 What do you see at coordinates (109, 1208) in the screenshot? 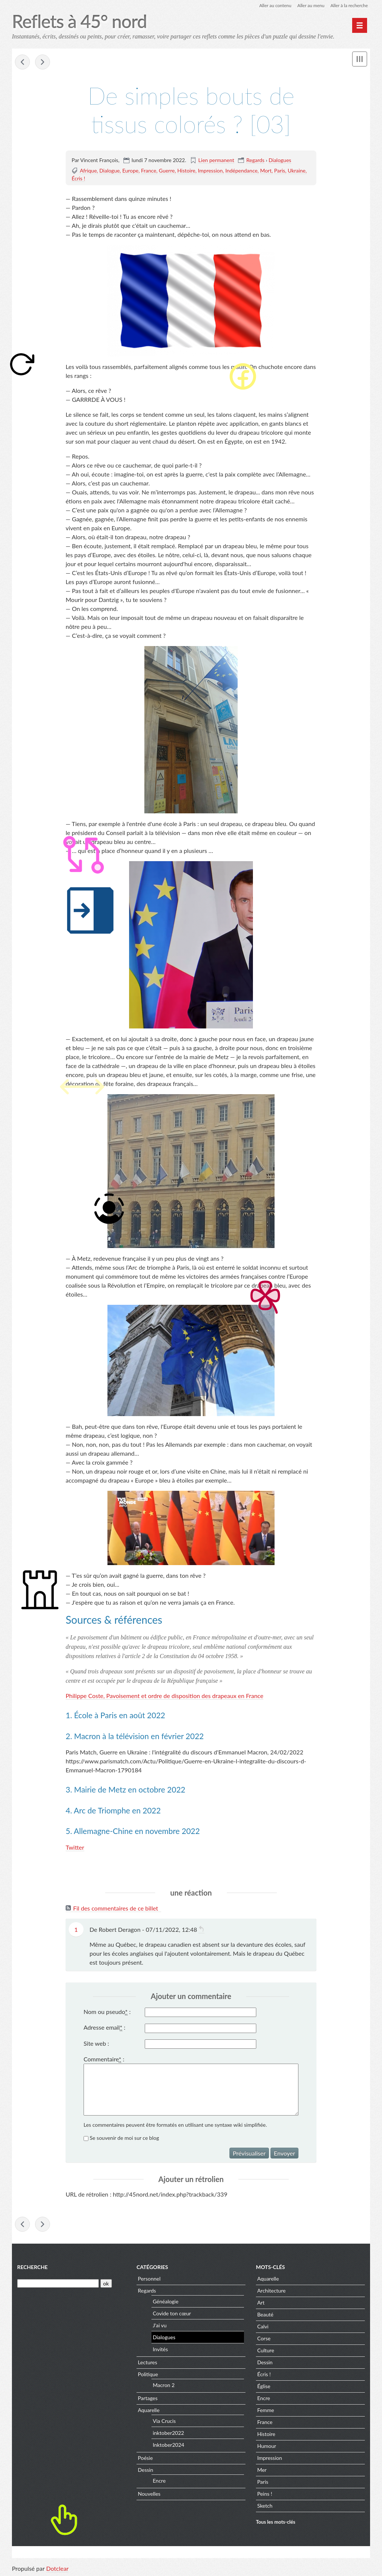
I see `incomplete or pending user profile` at bounding box center [109, 1208].